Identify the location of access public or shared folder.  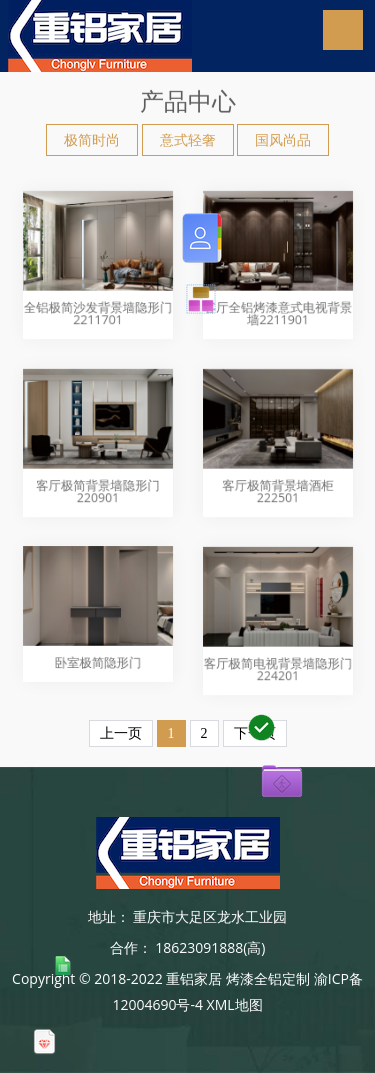
(282, 781).